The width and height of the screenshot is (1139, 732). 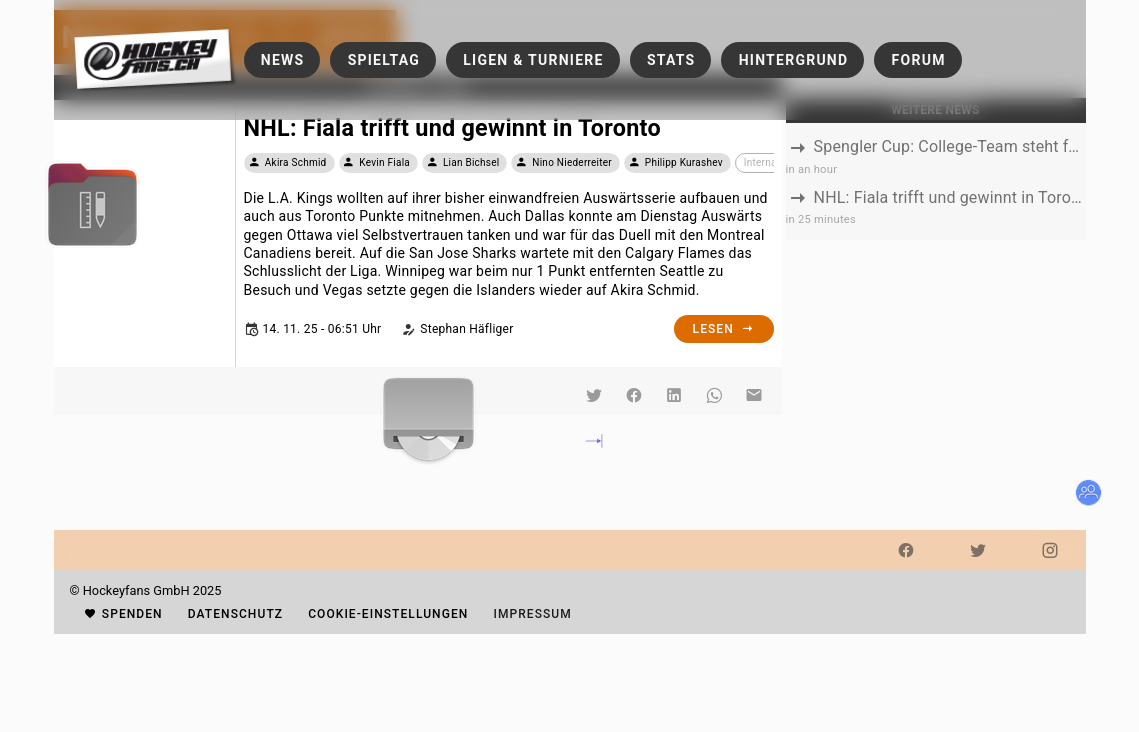 I want to click on open templates folder, so click(x=92, y=204).